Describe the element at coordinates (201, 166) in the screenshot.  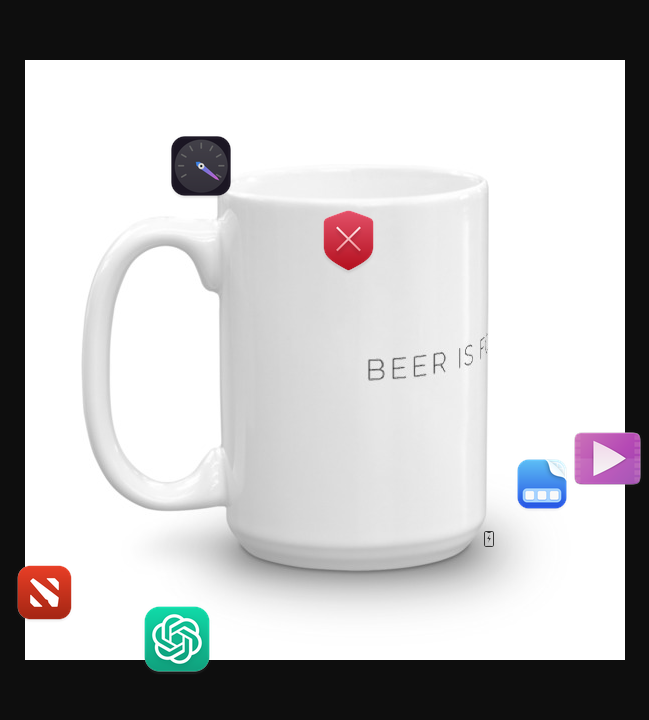
I see `open speedtest app to measure internet speed` at that location.